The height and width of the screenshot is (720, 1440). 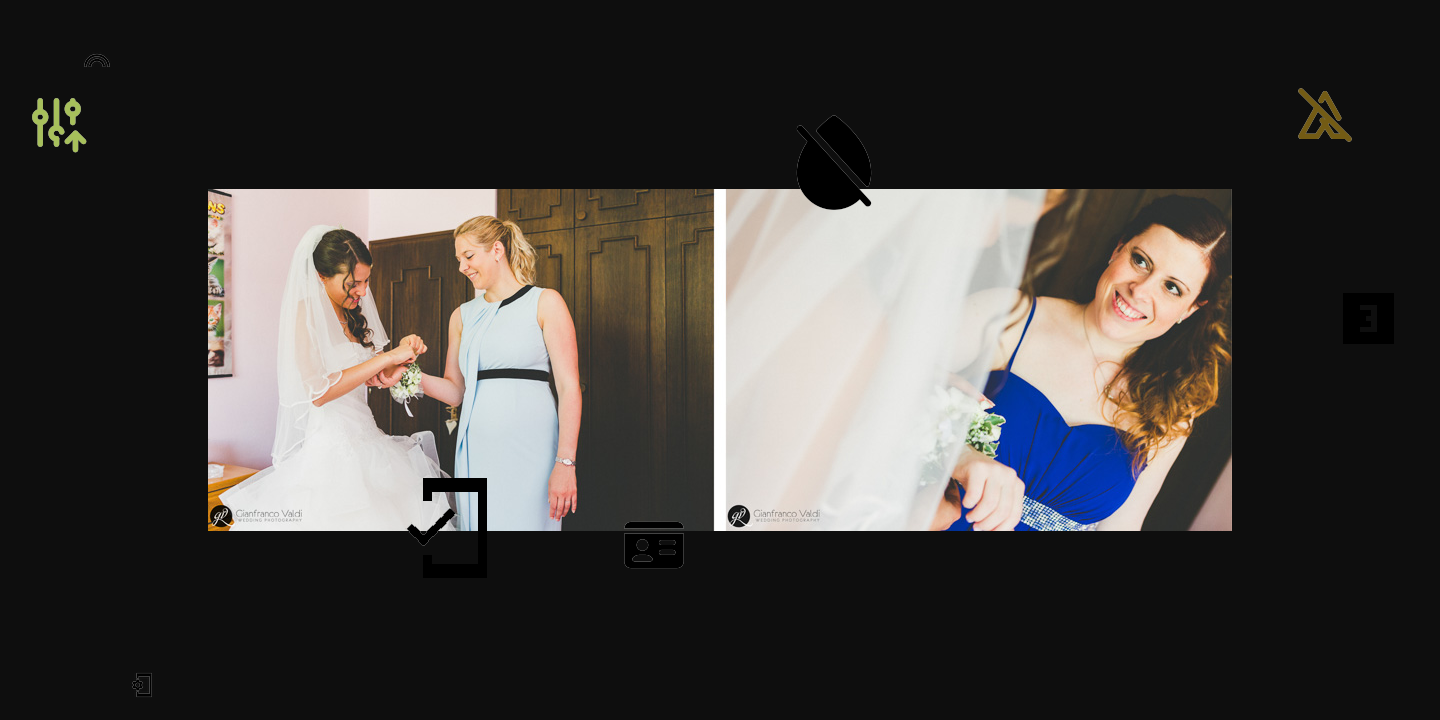 I want to click on camping site unavailable or closed, so click(x=1325, y=115).